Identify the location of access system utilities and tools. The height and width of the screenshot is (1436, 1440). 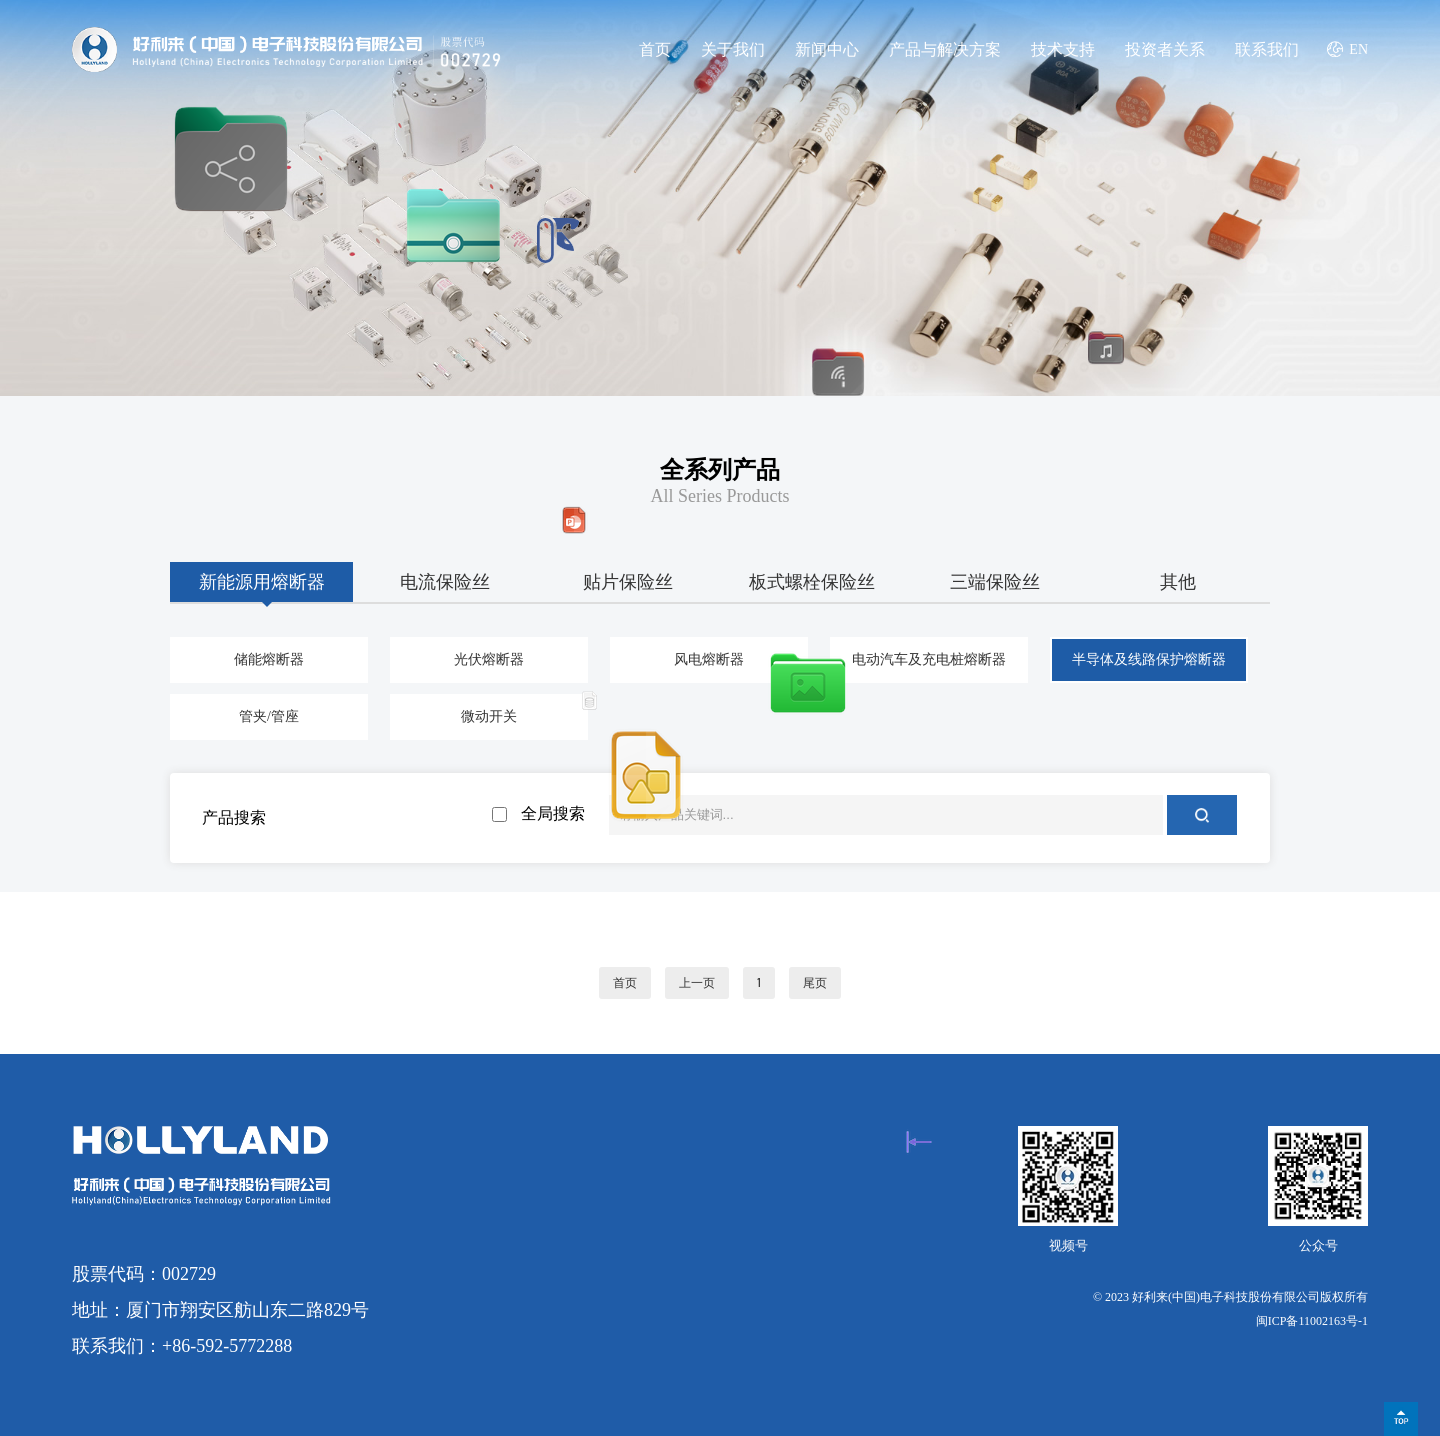
(559, 240).